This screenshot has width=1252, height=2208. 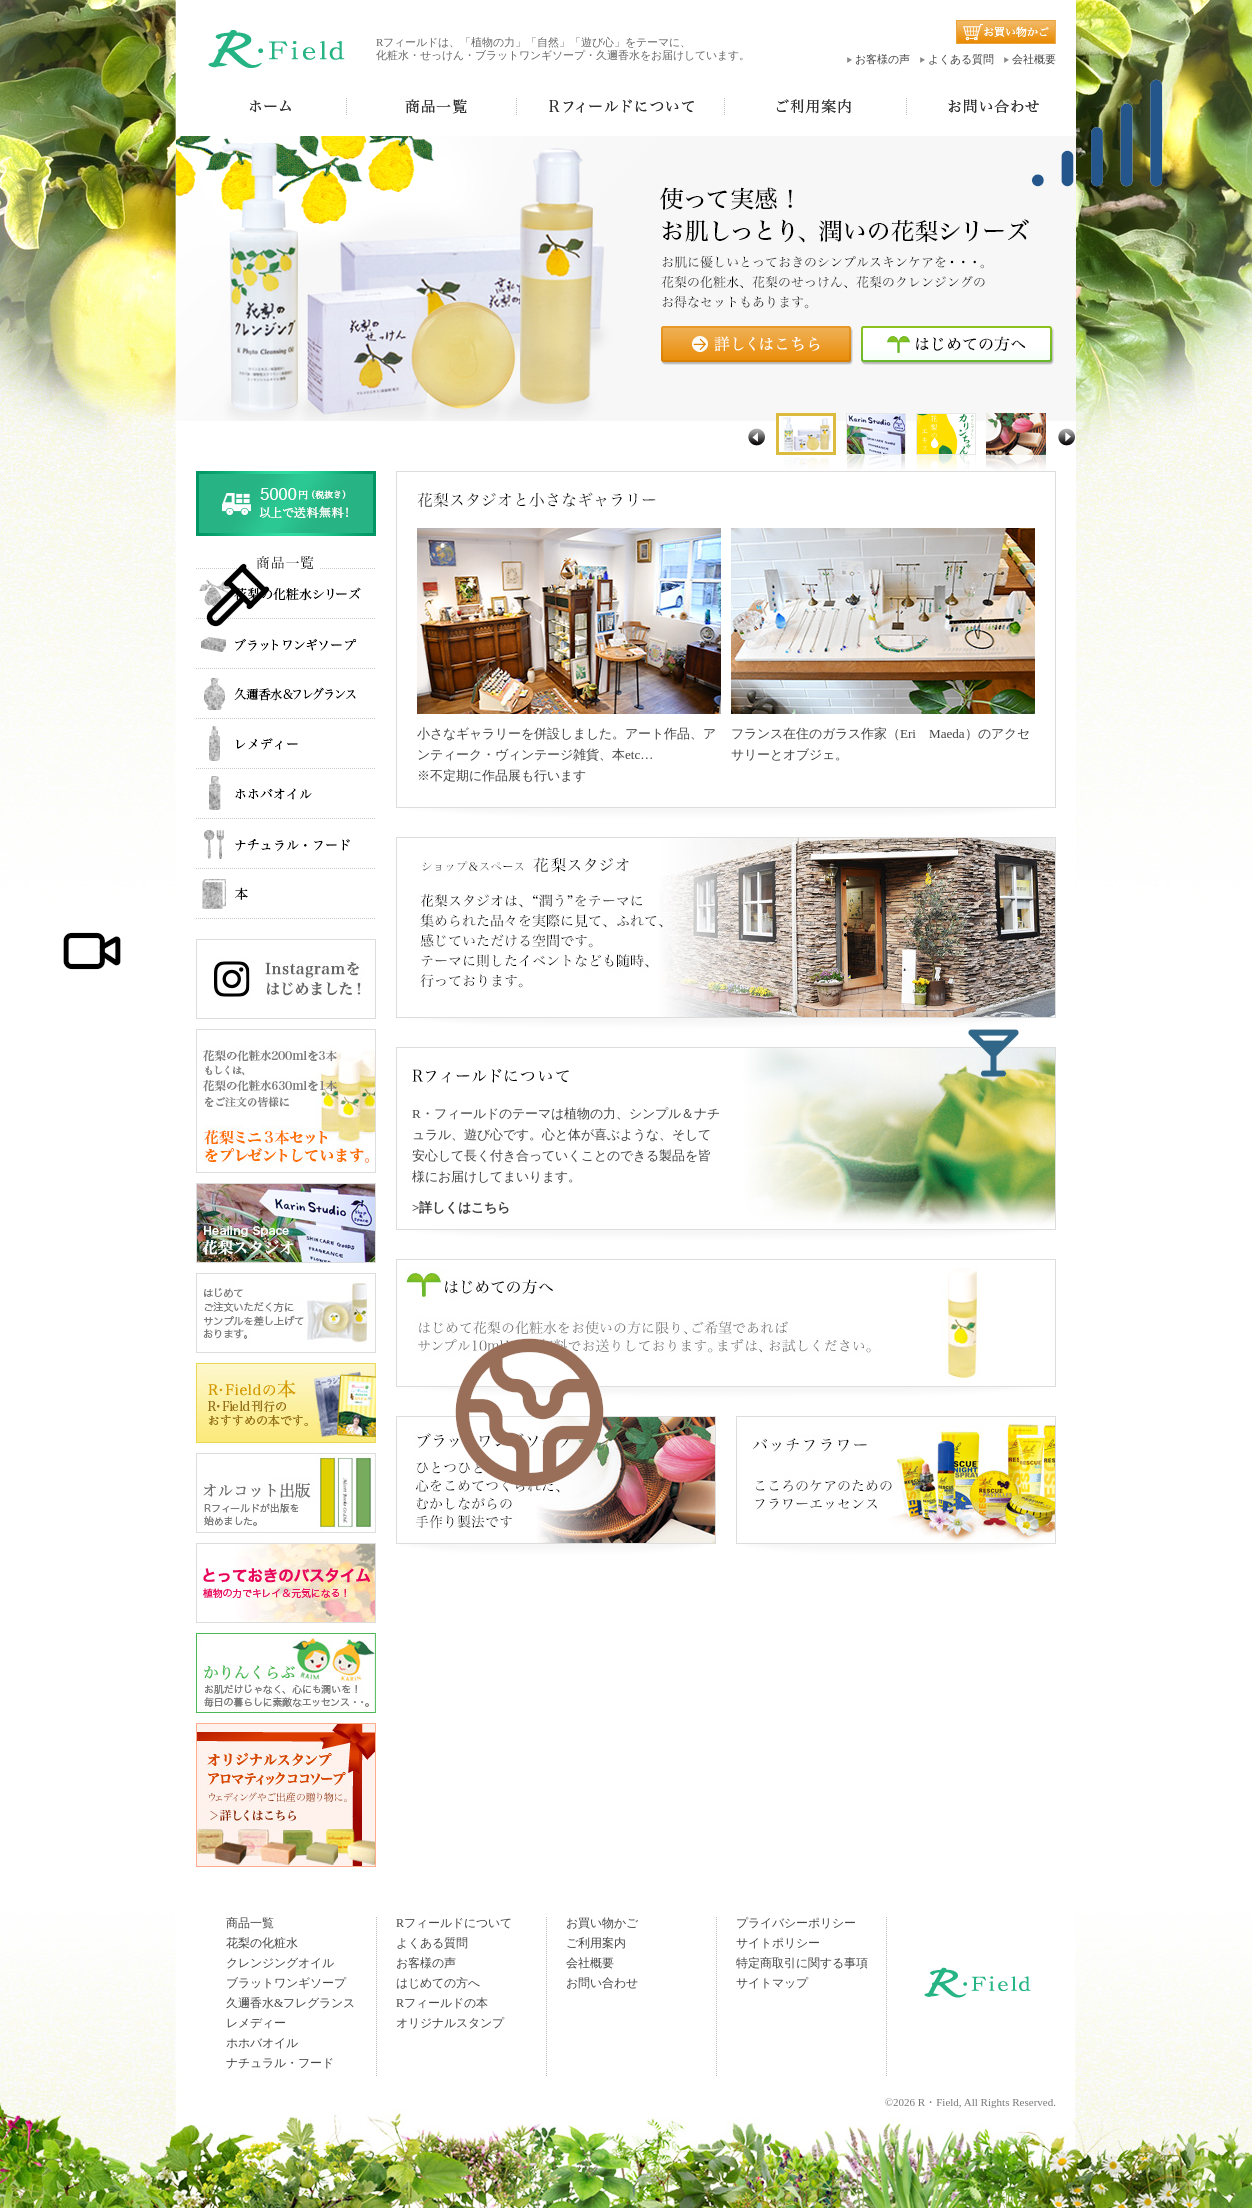 What do you see at coordinates (529, 1412) in the screenshot?
I see `switch to global or worldwide view` at bounding box center [529, 1412].